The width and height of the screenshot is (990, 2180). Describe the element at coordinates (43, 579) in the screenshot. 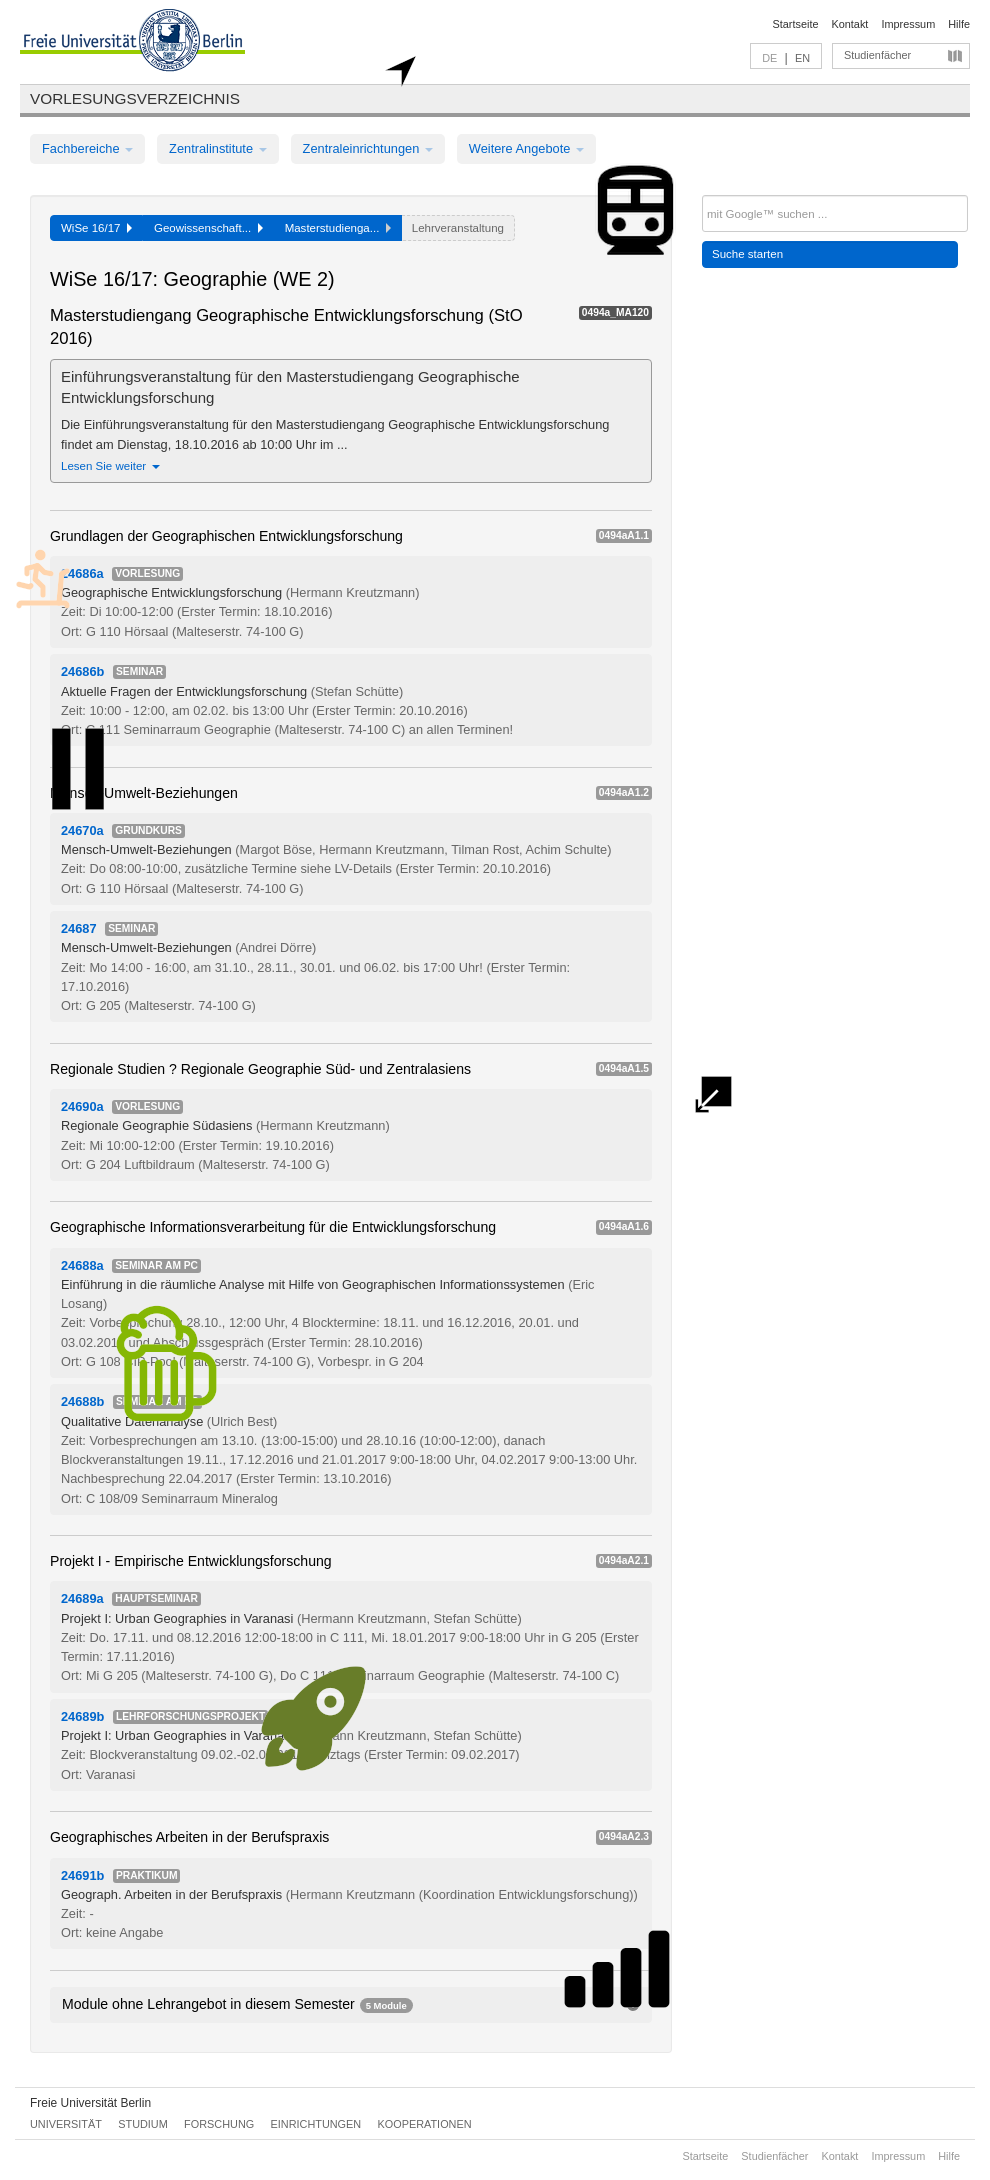

I see `access fitness or workout tracking features` at that location.